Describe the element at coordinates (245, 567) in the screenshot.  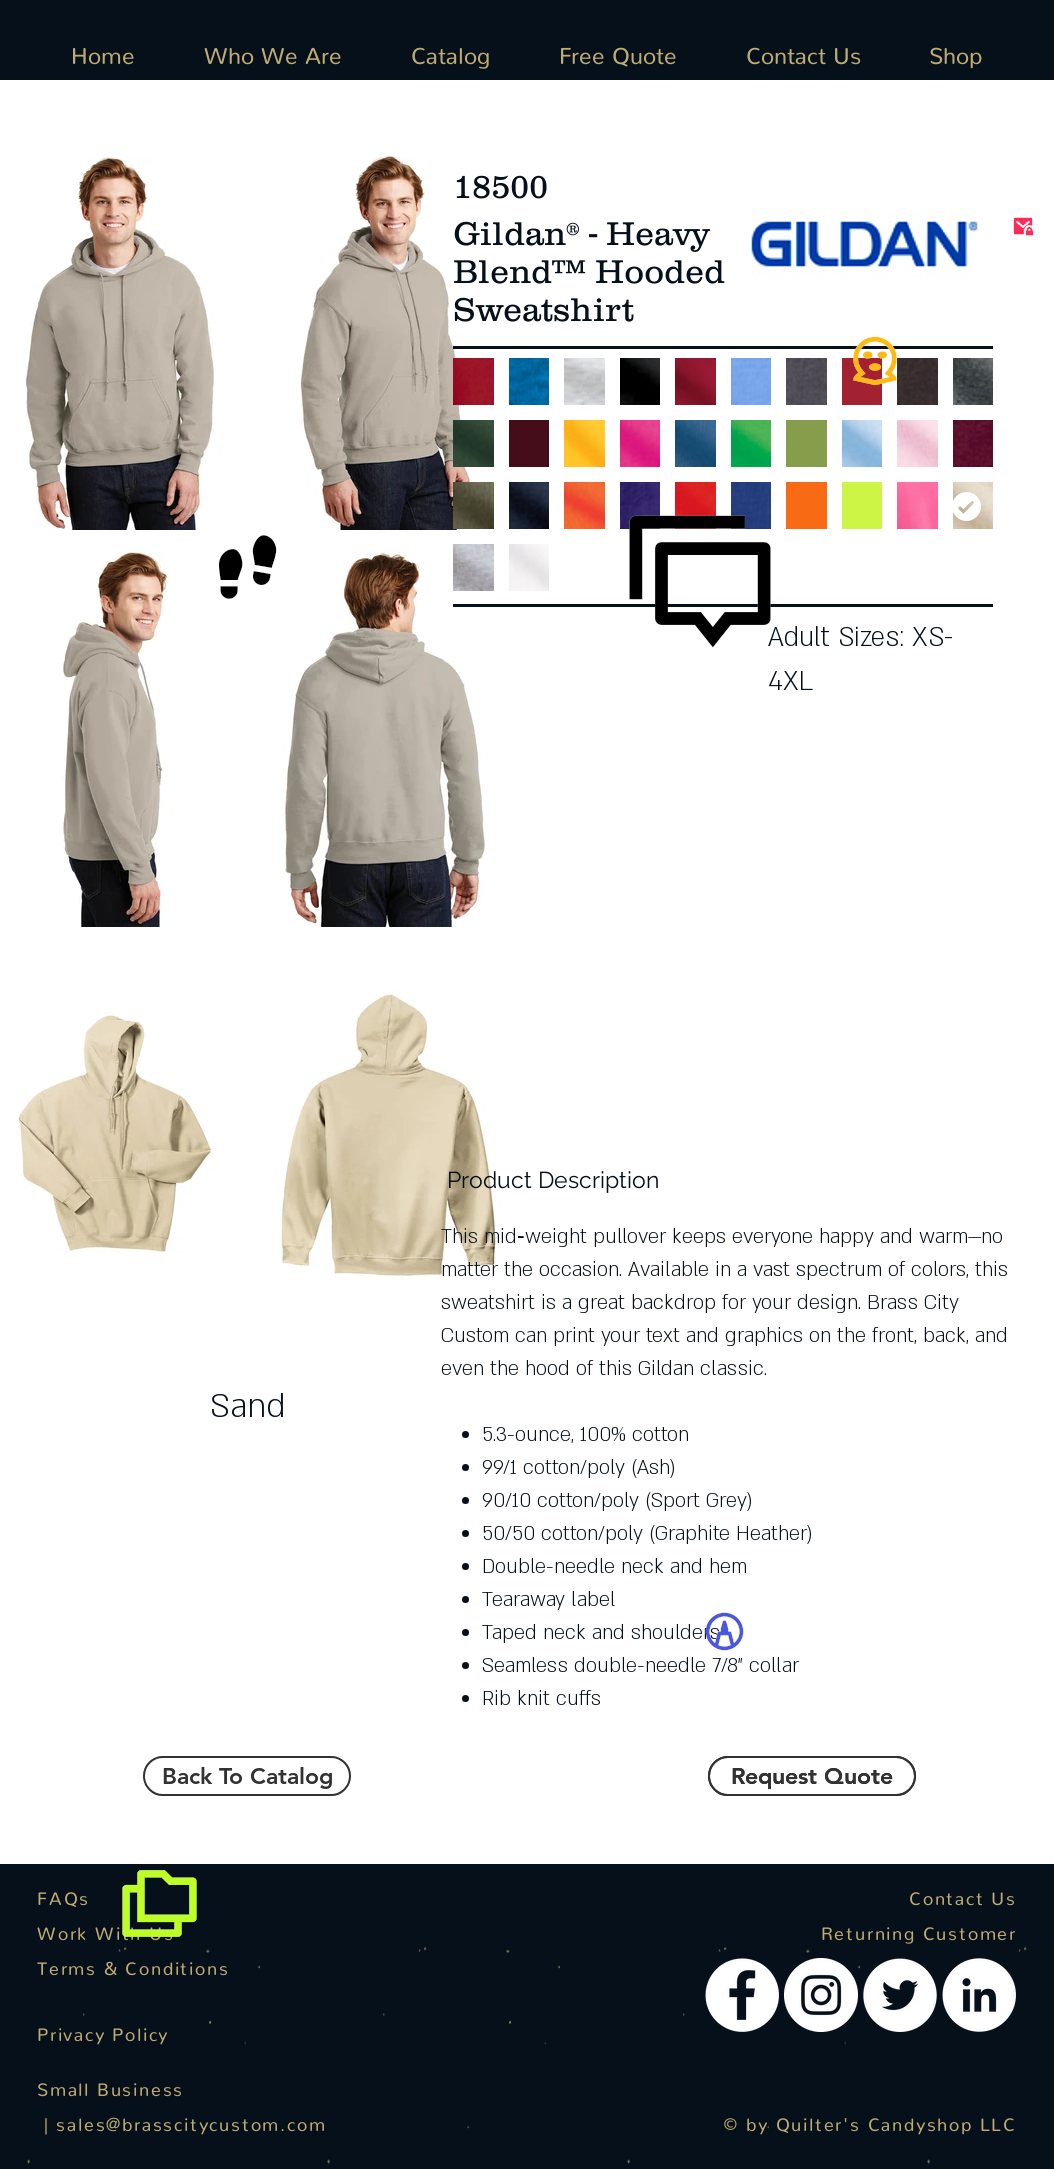
I see `view your walking route or path history` at that location.